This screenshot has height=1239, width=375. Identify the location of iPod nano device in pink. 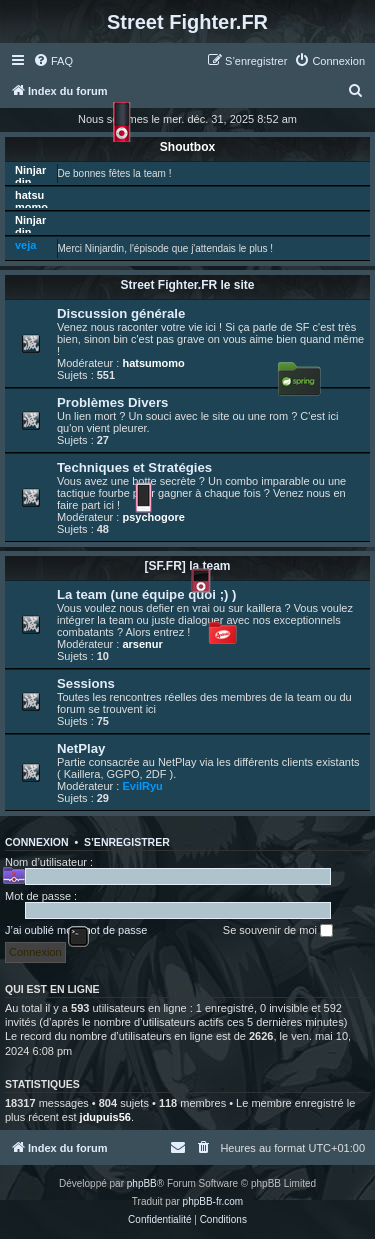
(143, 497).